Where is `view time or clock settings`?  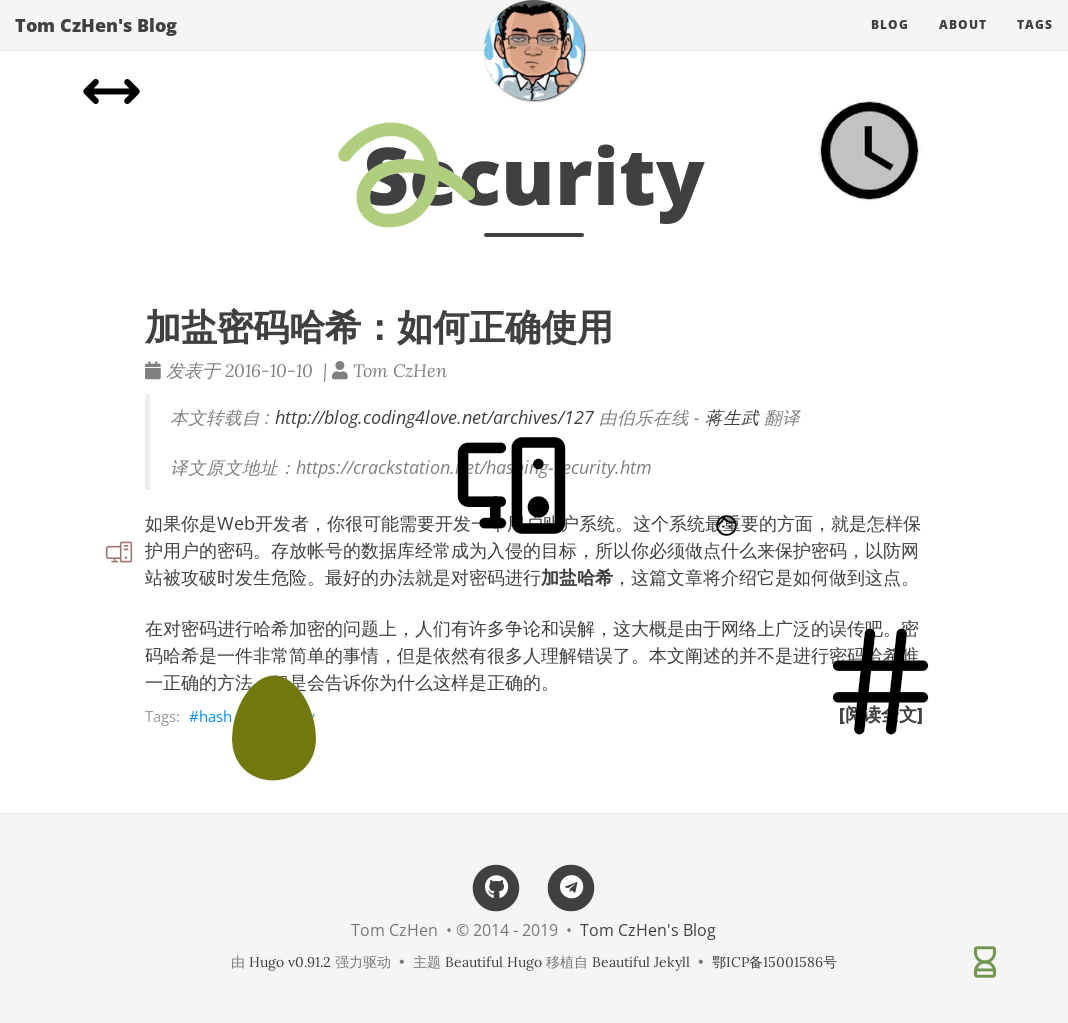
view time or clock settings is located at coordinates (869, 150).